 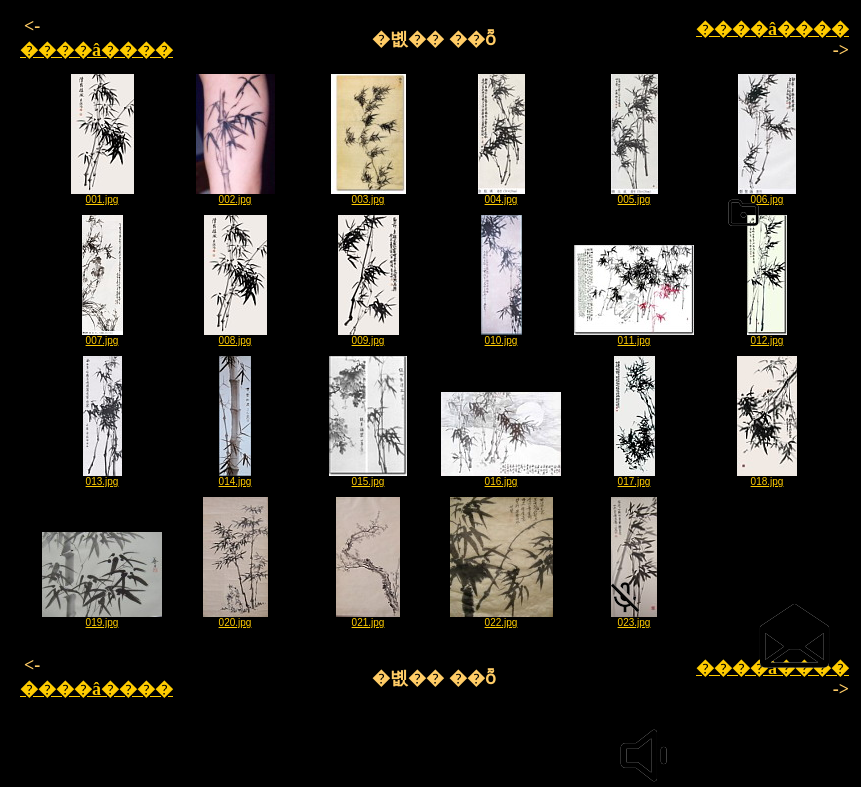 What do you see at coordinates (794, 638) in the screenshot?
I see `view an opened or read email message` at bounding box center [794, 638].